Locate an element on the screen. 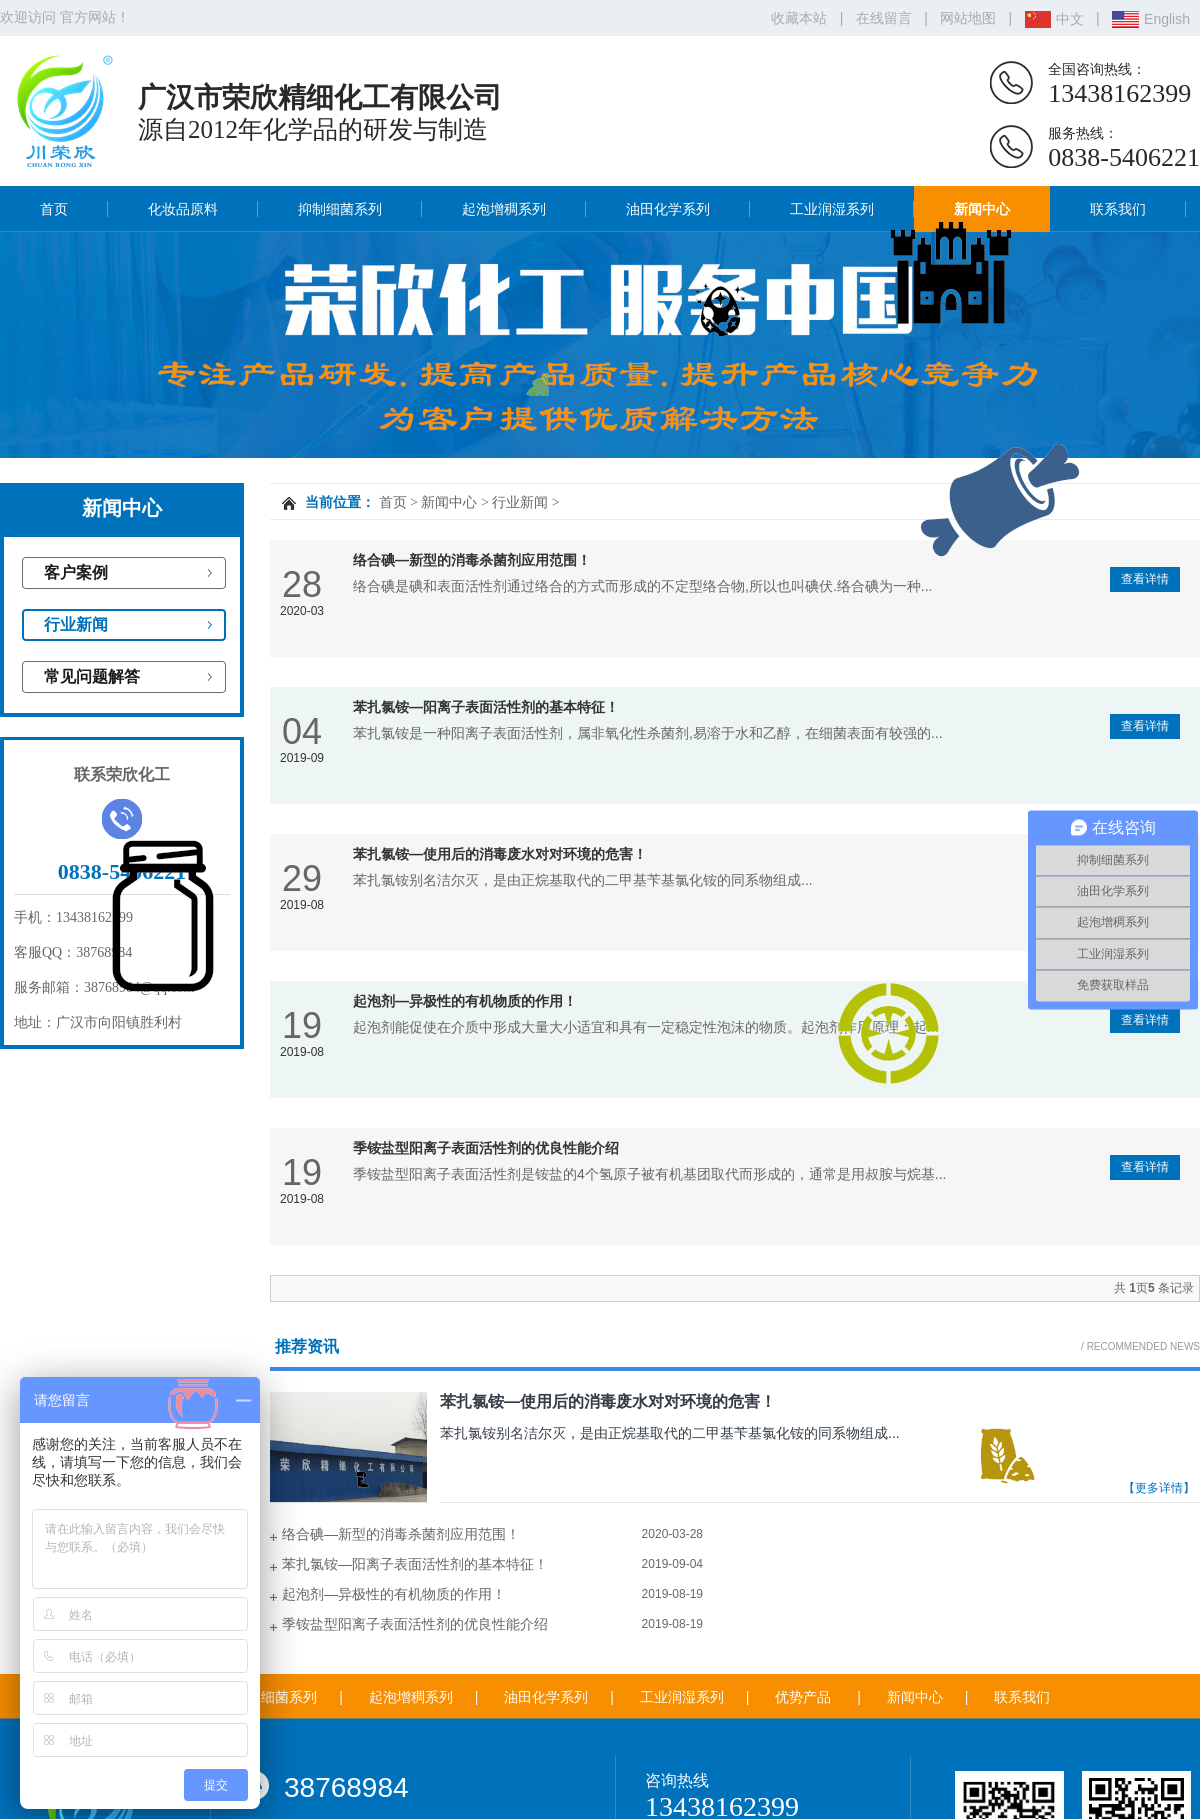 This screenshot has width=1200, height=1819. food or meat item in a game inventory is located at coordinates (998, 495).